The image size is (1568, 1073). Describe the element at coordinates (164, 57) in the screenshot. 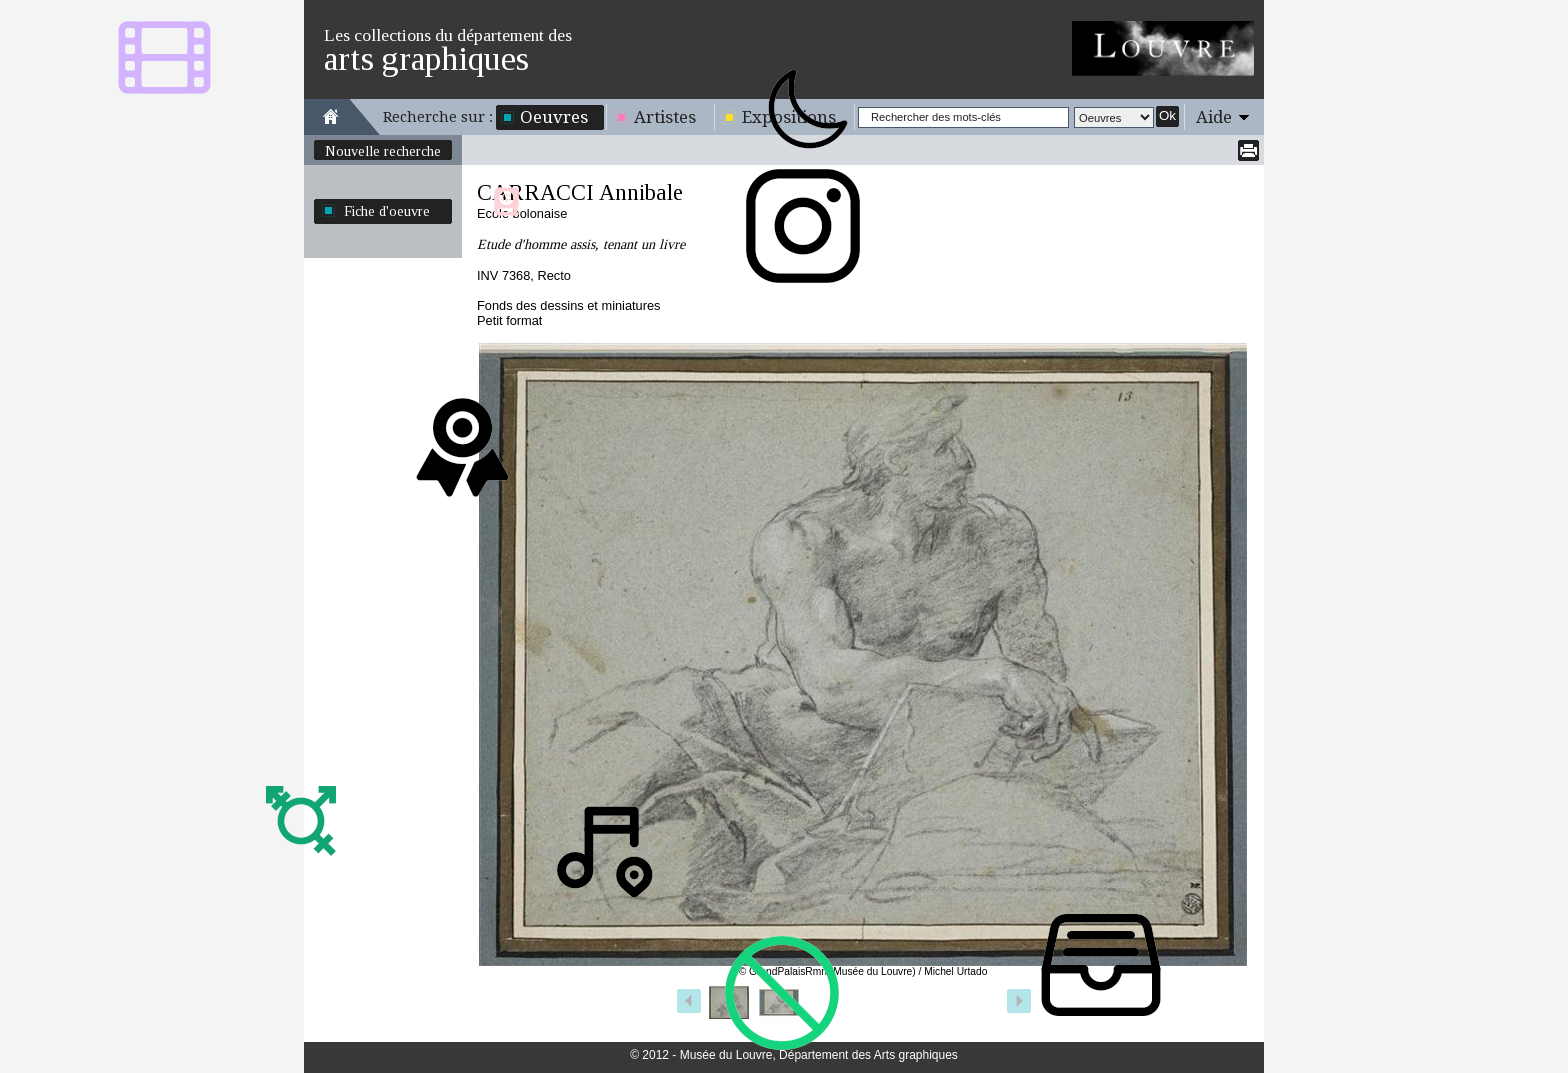

I see `access video or film content` at that location.